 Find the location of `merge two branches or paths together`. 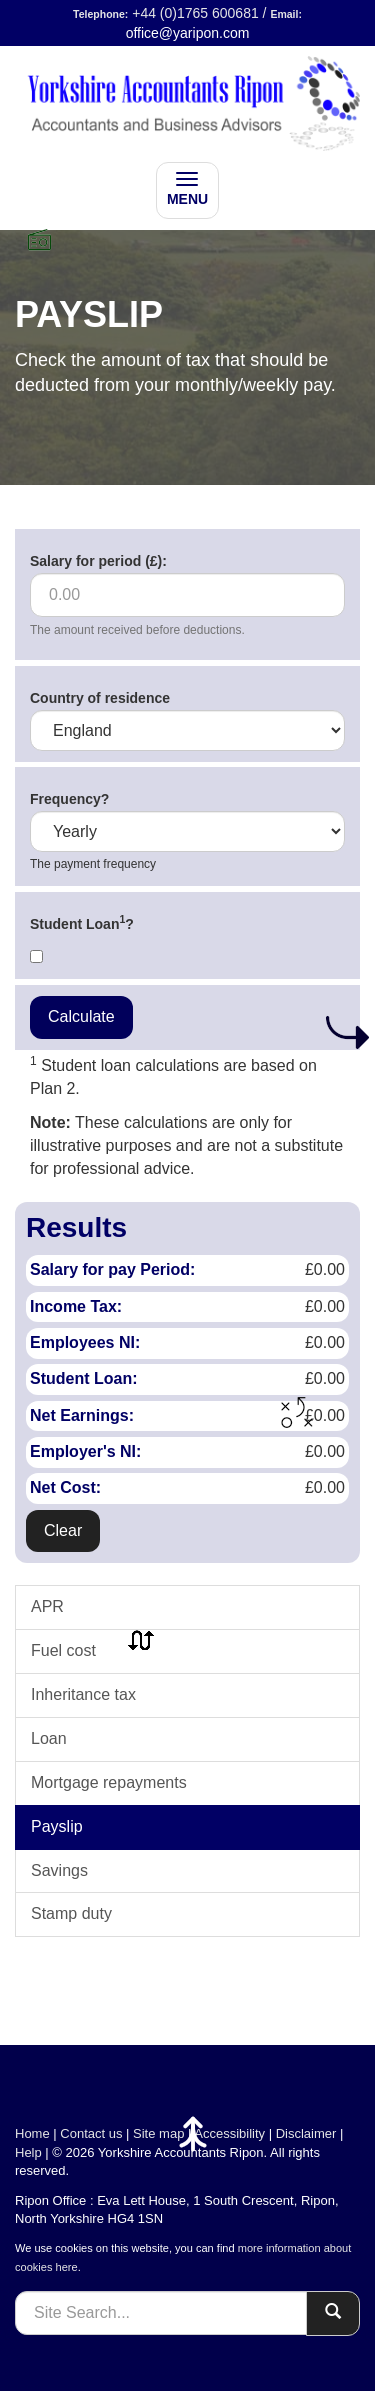

merge two branches or paths together is located at coordinates (193, 2134).